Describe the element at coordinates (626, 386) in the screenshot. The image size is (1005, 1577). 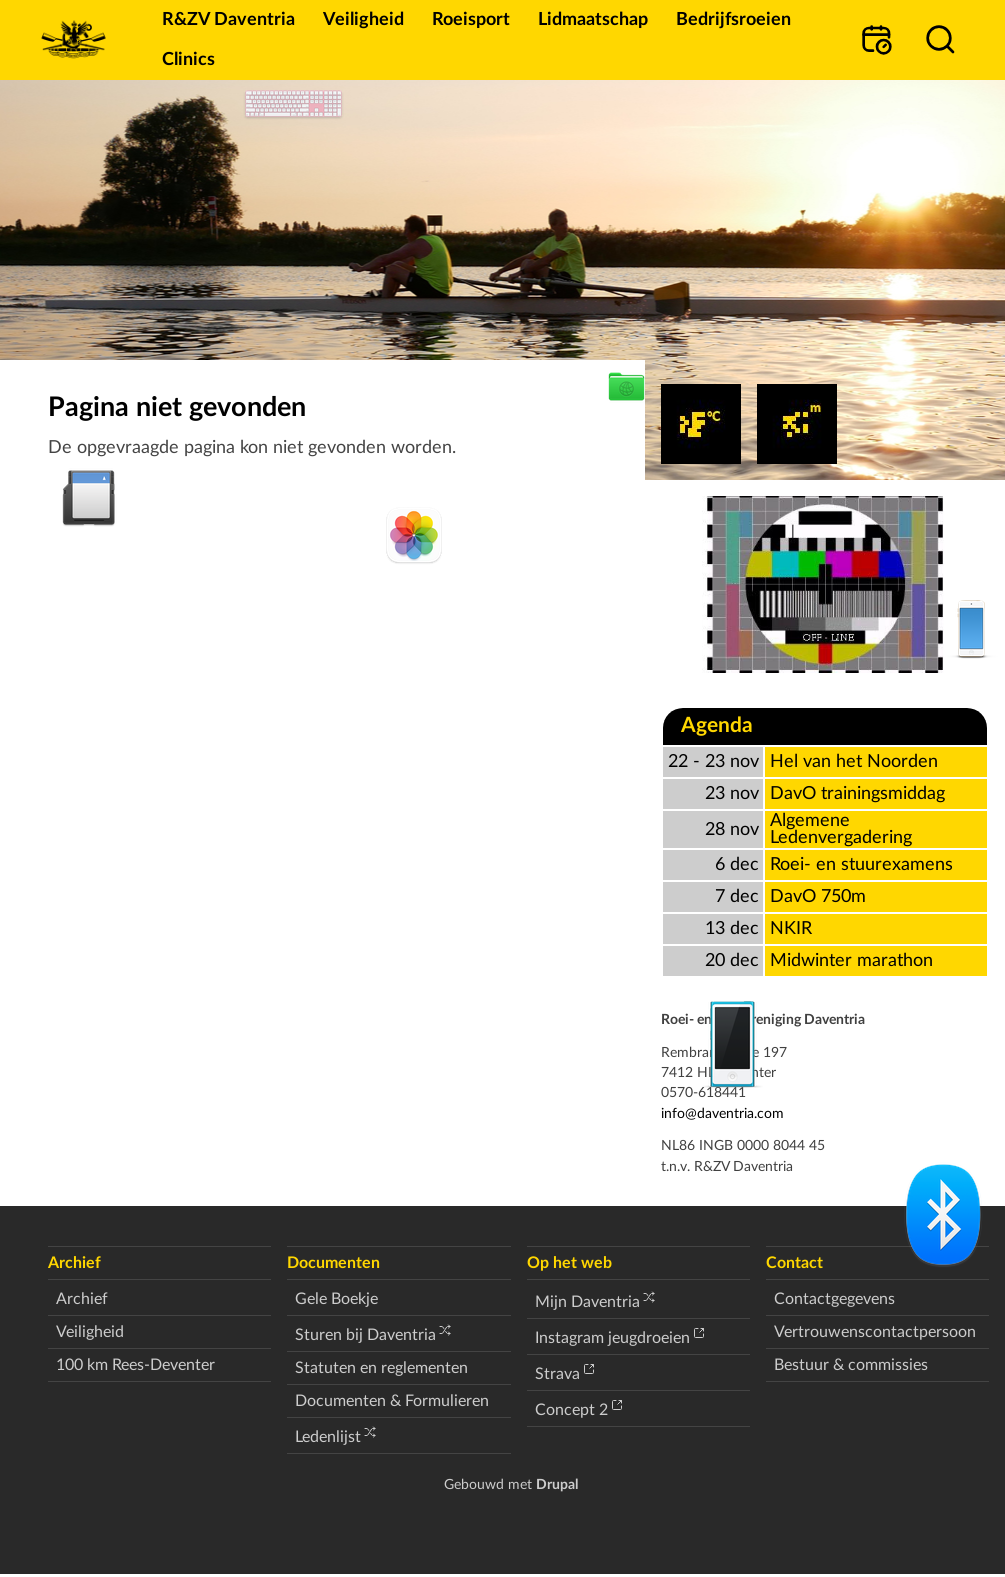
I see `folder containing html web files` at that location.